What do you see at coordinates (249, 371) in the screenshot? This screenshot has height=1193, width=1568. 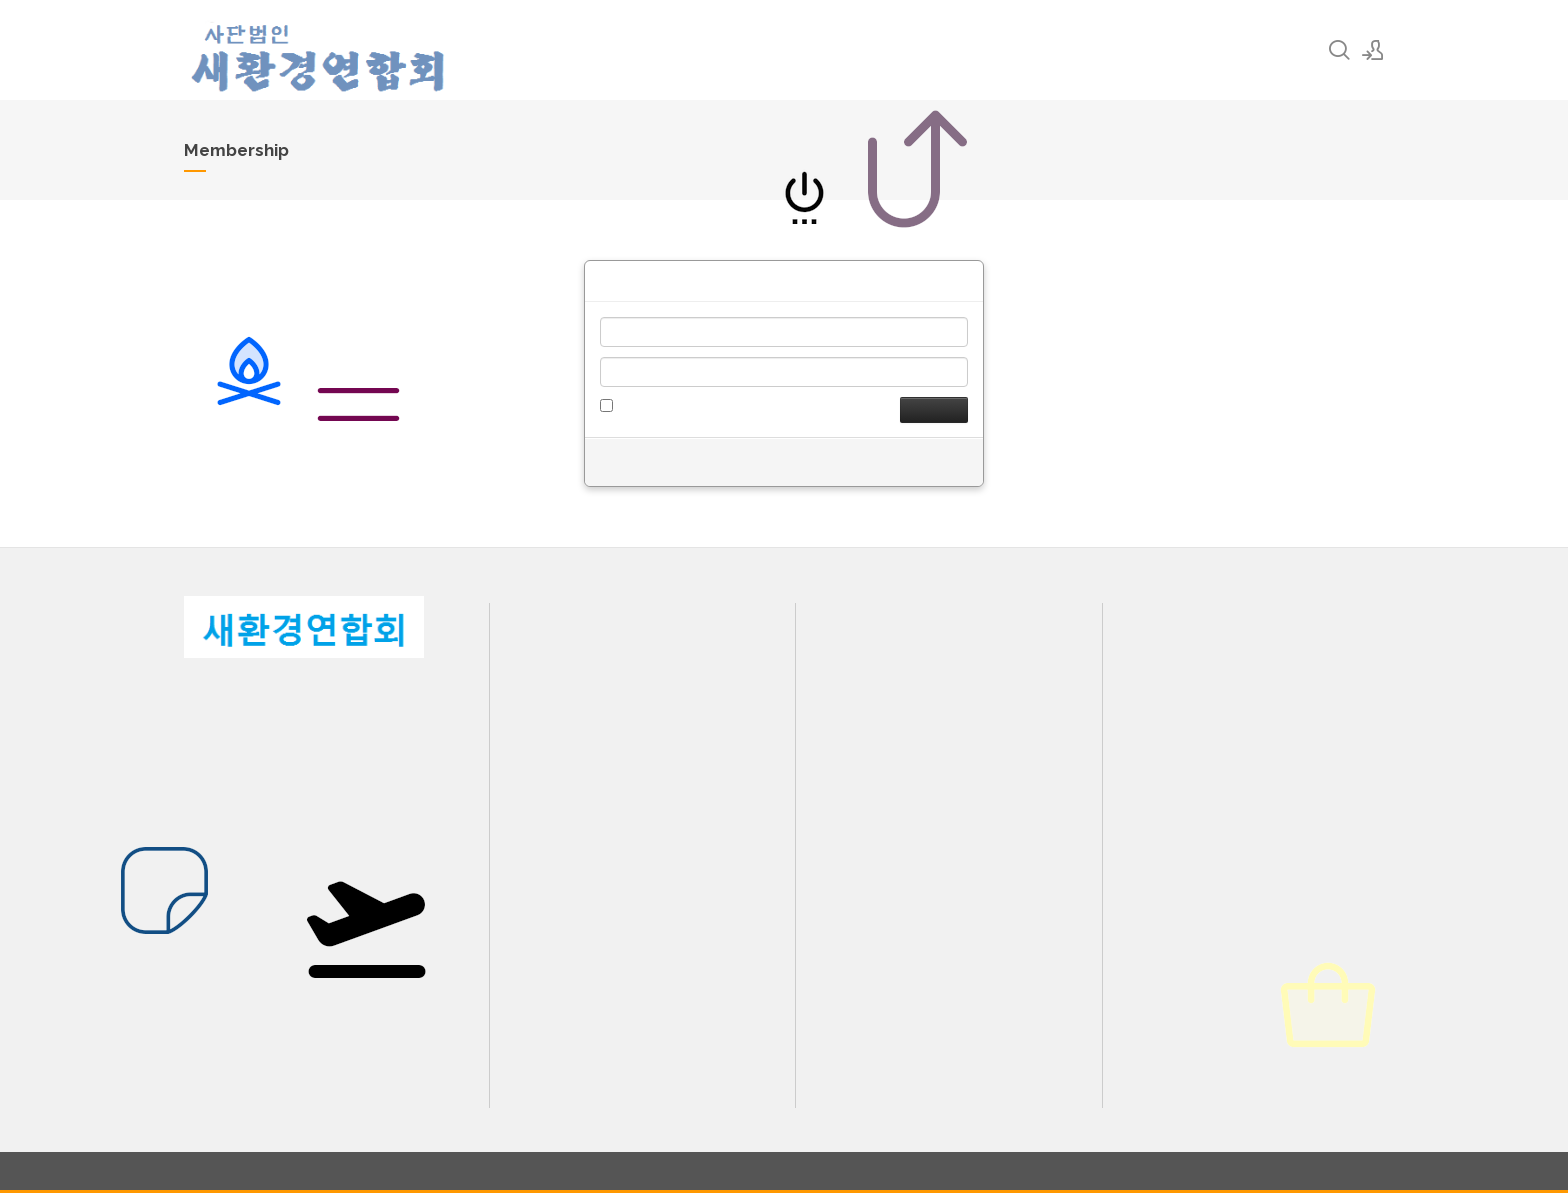 I see `access camping or outdoor activity features` at bounding box center [249, 371].